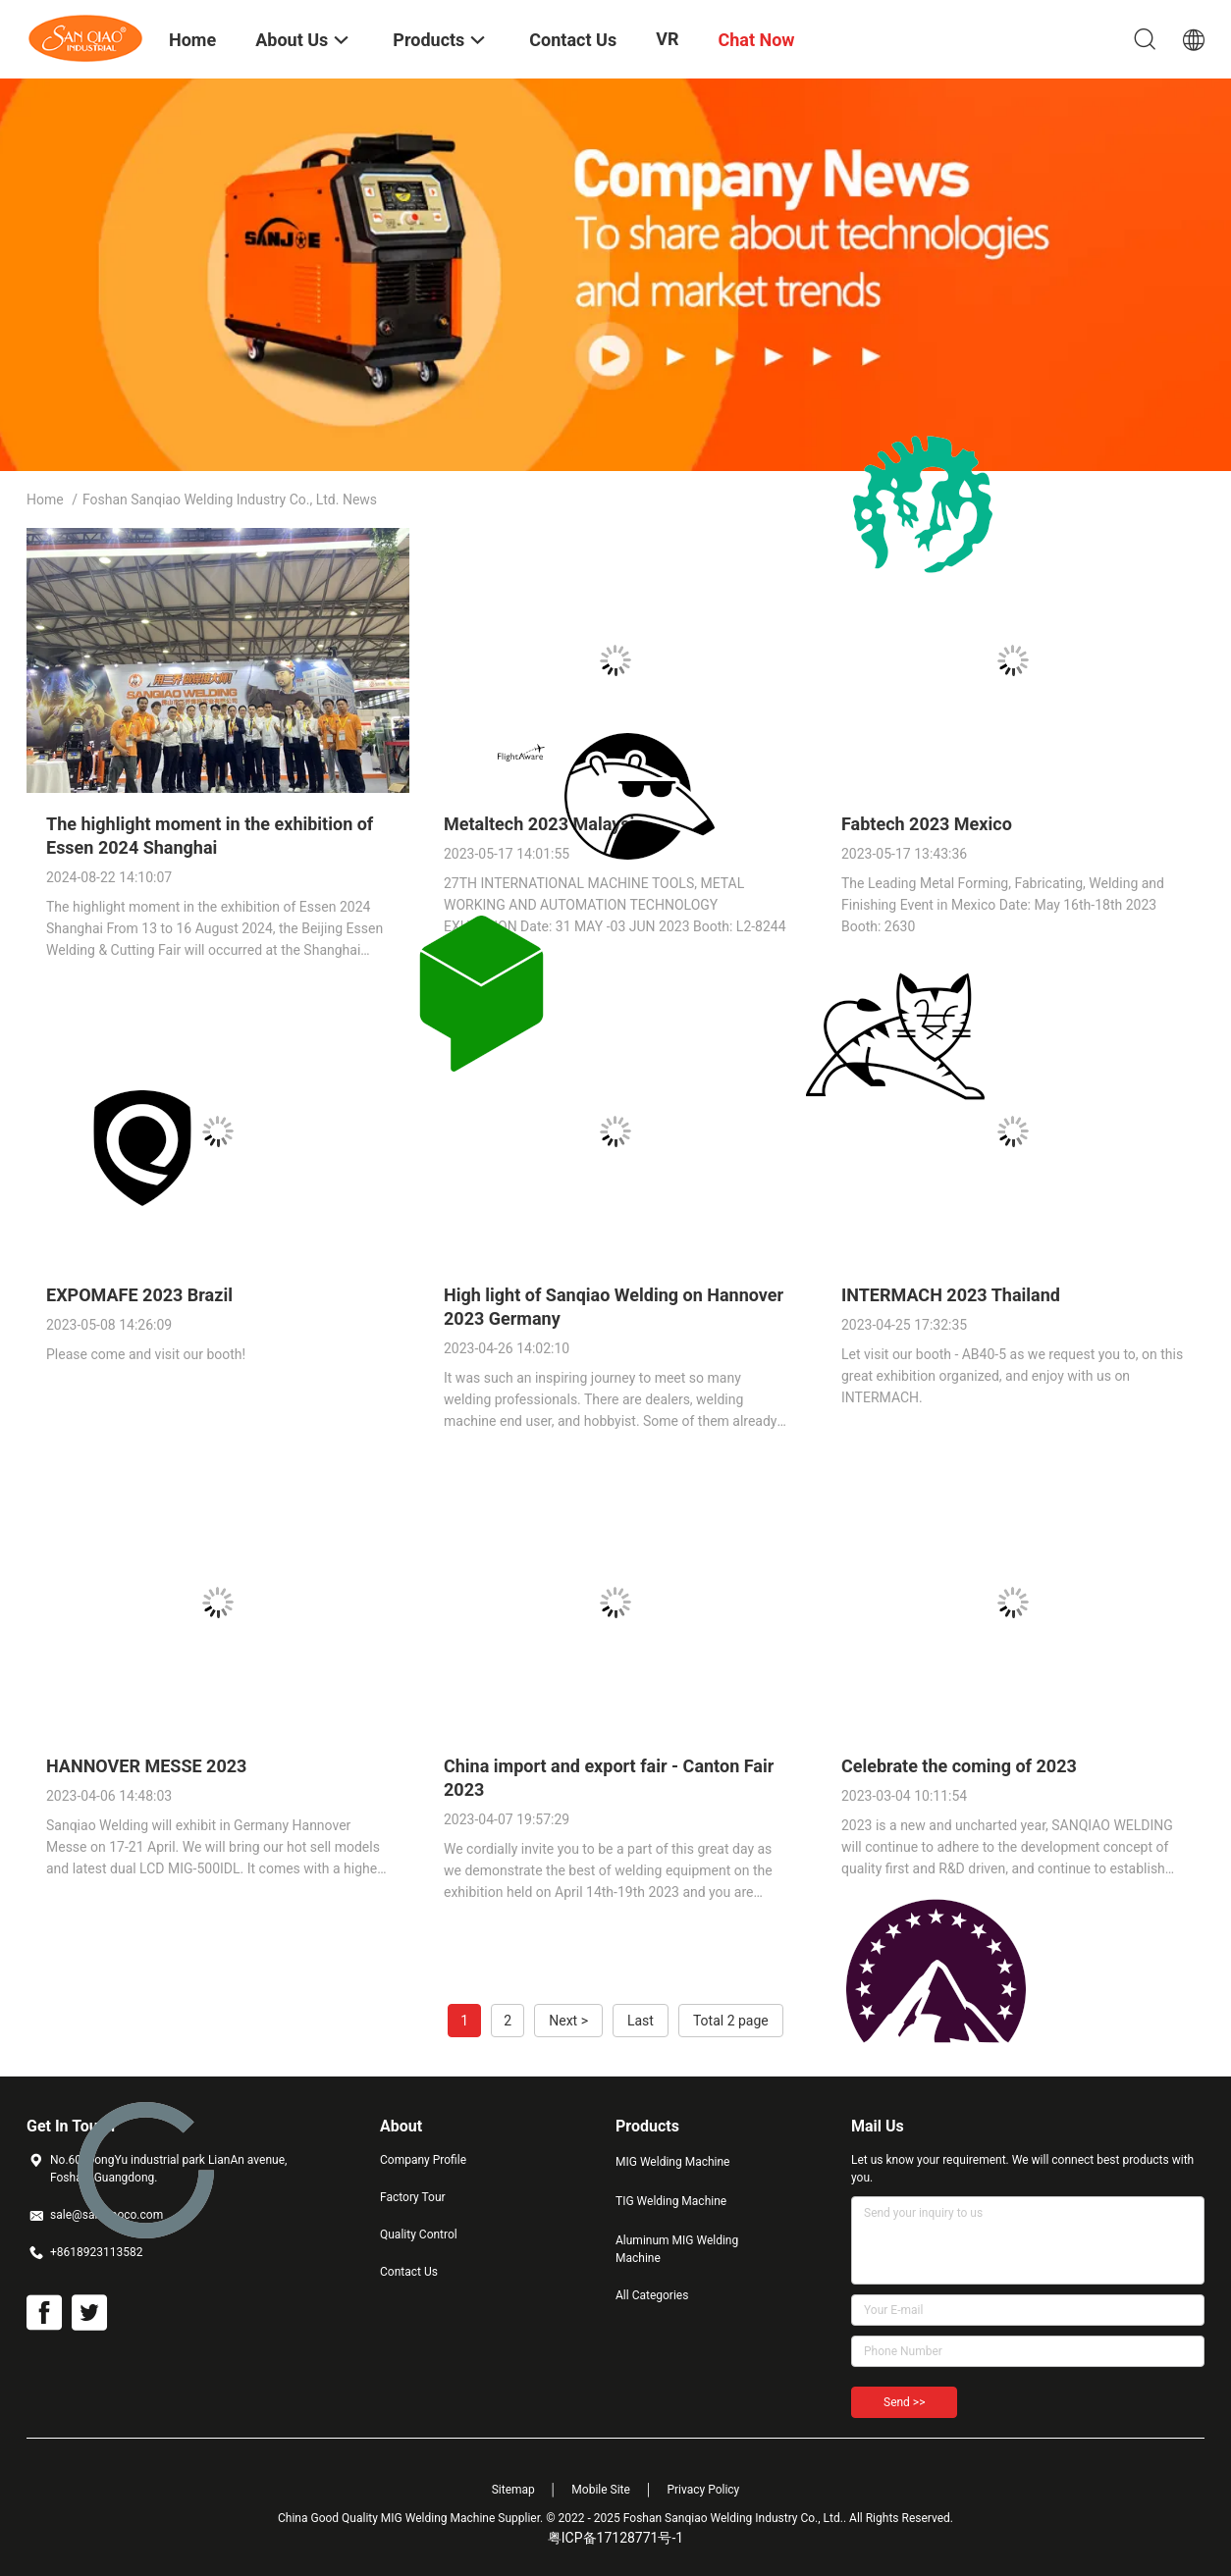 The image size is (1231, 2576). Describe the element at coordinates (481, 993) in the screenshot. I see `access Google Dialogflow conversational AI platform` at that location.